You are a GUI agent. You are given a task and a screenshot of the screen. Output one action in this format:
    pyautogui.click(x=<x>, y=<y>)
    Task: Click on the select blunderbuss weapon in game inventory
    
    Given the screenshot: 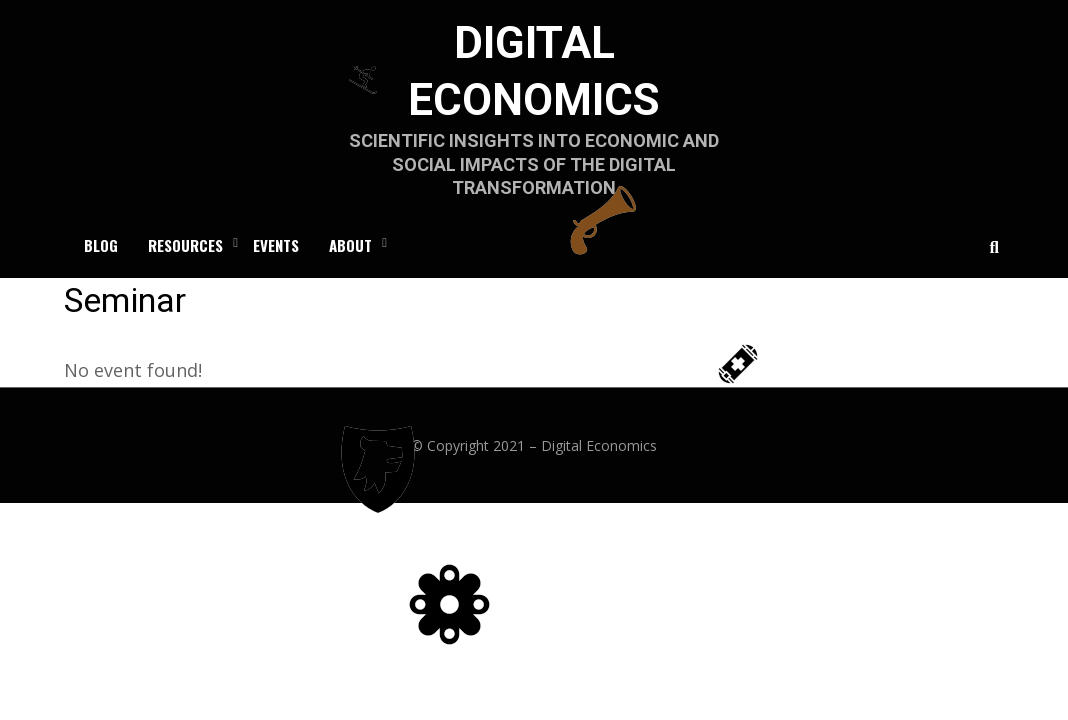 What is the action you would take?
    pyautogui.click(x=603, y=220)
    